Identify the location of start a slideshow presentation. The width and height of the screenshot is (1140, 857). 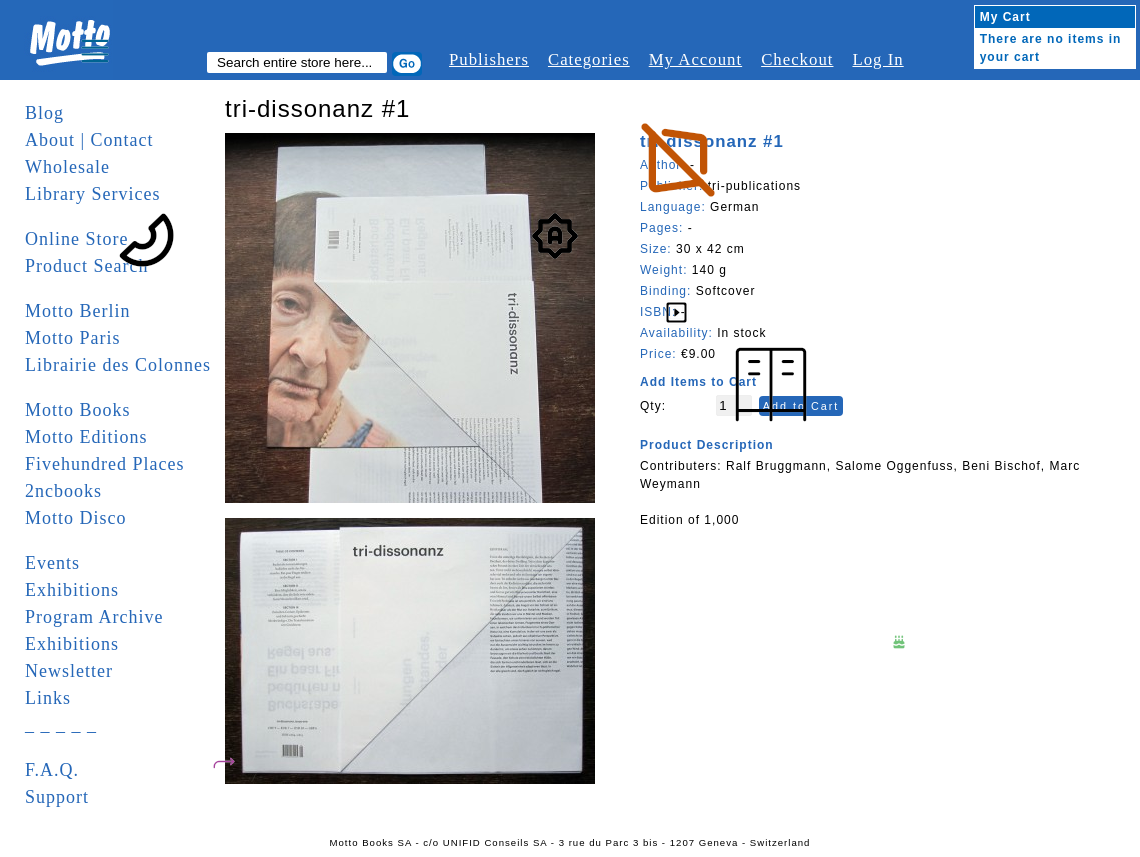
(676, 312).